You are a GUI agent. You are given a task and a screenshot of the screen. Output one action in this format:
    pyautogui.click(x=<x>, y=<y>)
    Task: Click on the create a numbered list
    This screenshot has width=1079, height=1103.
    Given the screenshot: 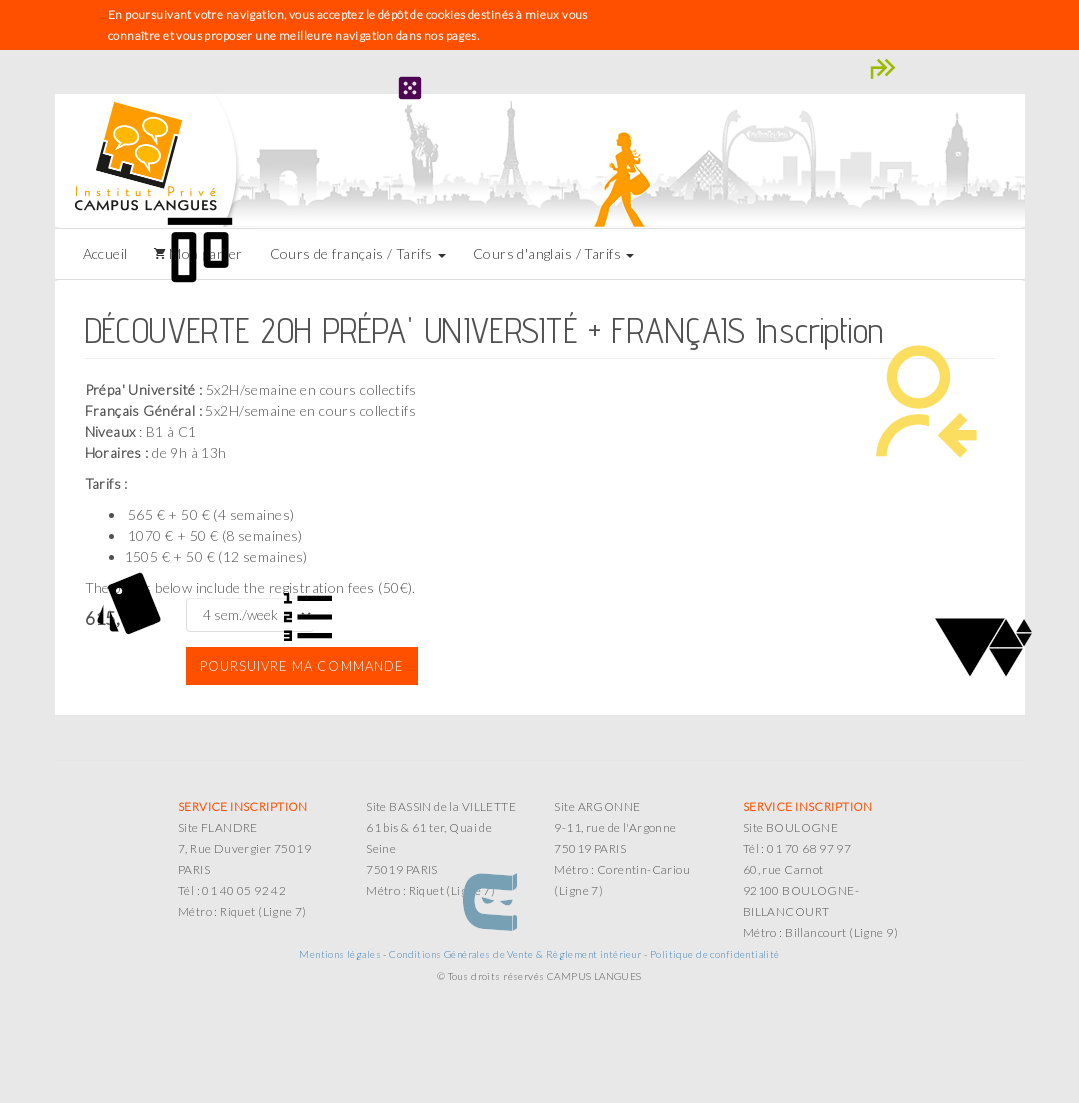 What is the action you would take?
    pyautogui.click(x=308, y=617)
    